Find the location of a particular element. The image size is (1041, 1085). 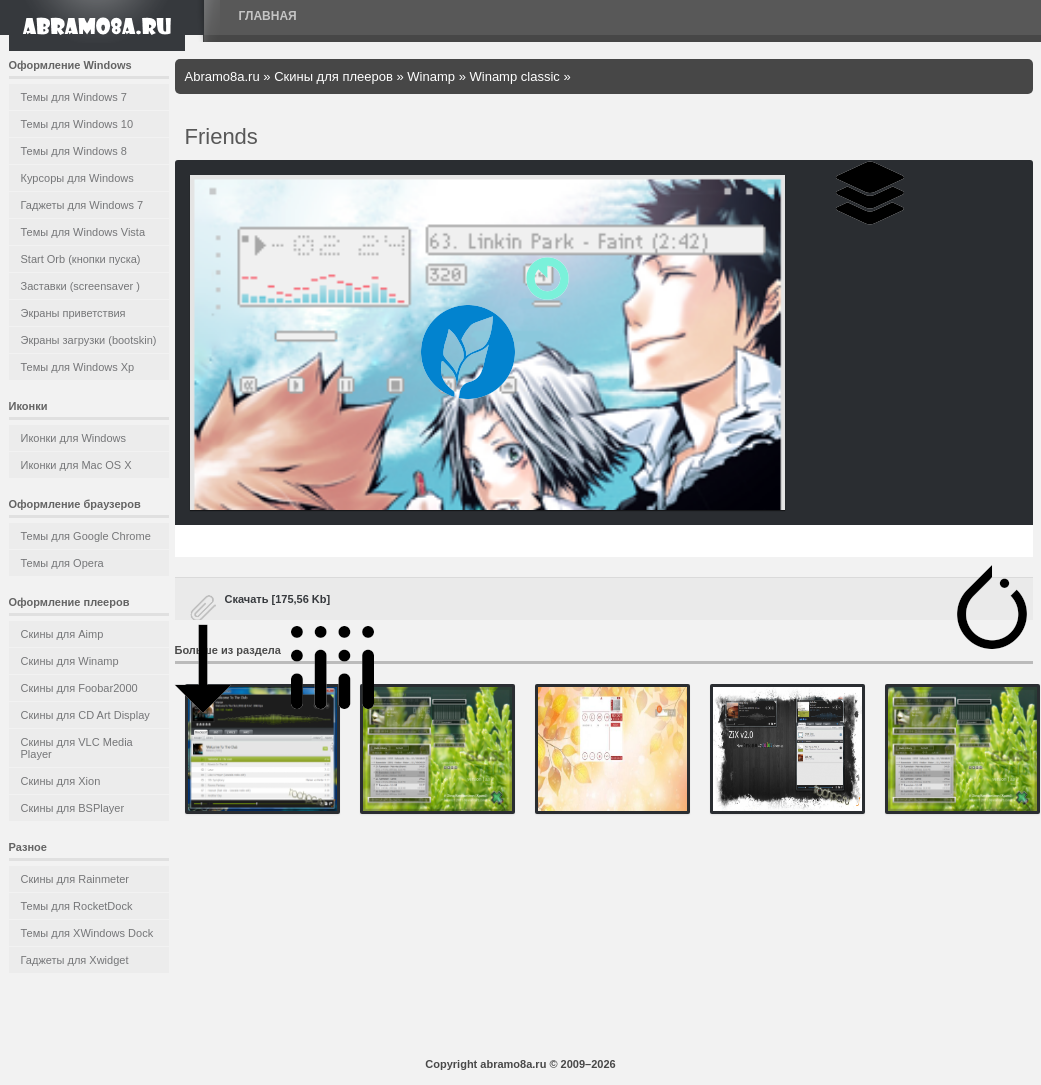

plotly data visualization platform logo is located at coordinates (332, 667).